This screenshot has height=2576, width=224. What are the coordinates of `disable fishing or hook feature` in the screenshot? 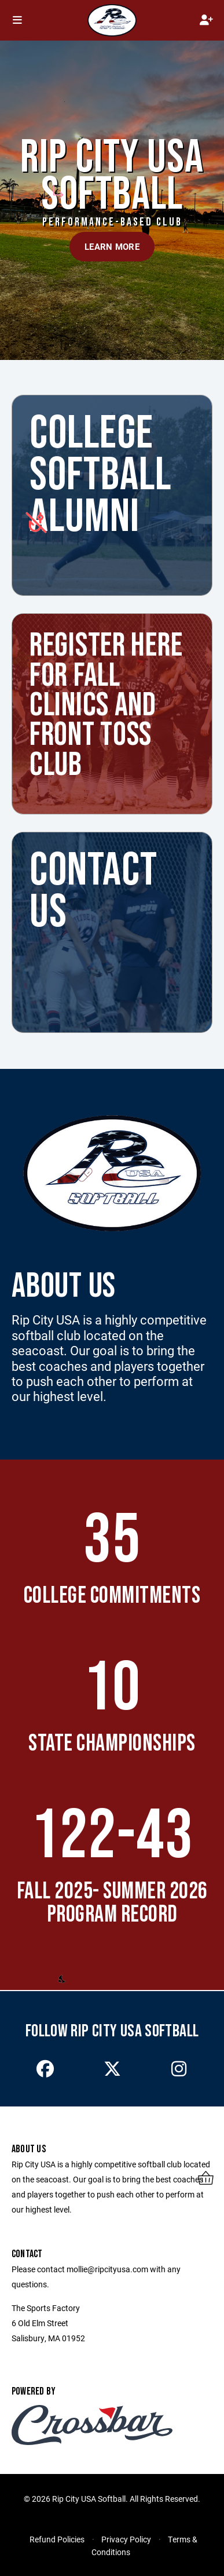 It's located at (36, 522).